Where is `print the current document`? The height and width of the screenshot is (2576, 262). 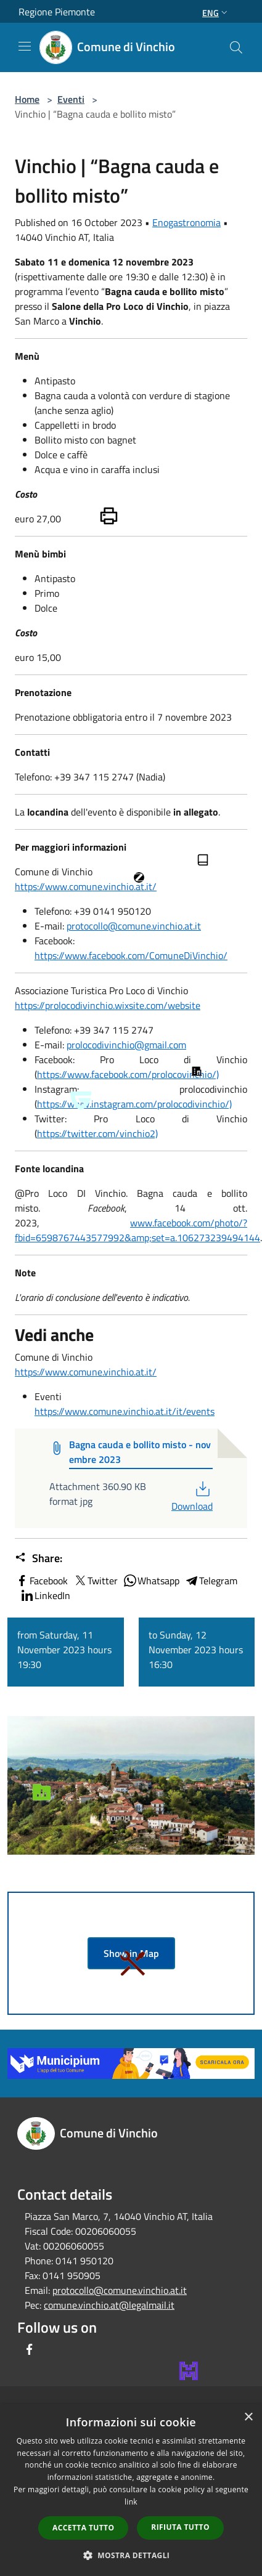 print the current document is located at coordinates (108, 516).